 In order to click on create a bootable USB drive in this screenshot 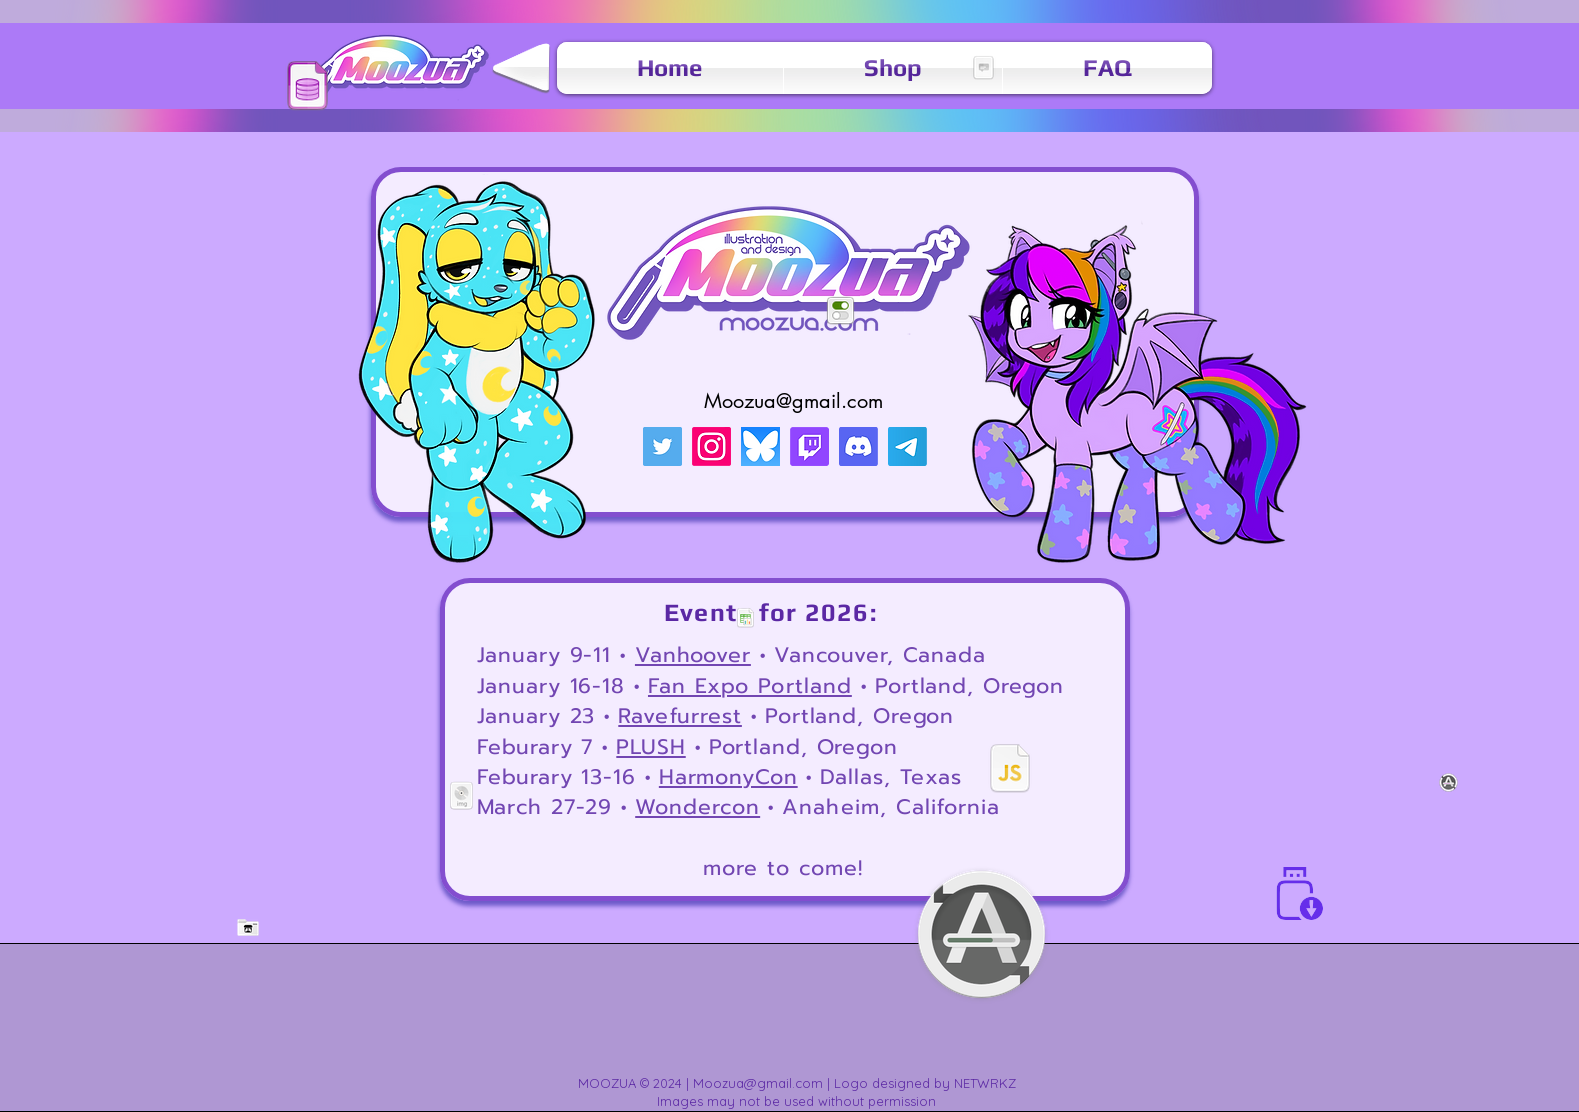, I will do `click(1296, 893)`.